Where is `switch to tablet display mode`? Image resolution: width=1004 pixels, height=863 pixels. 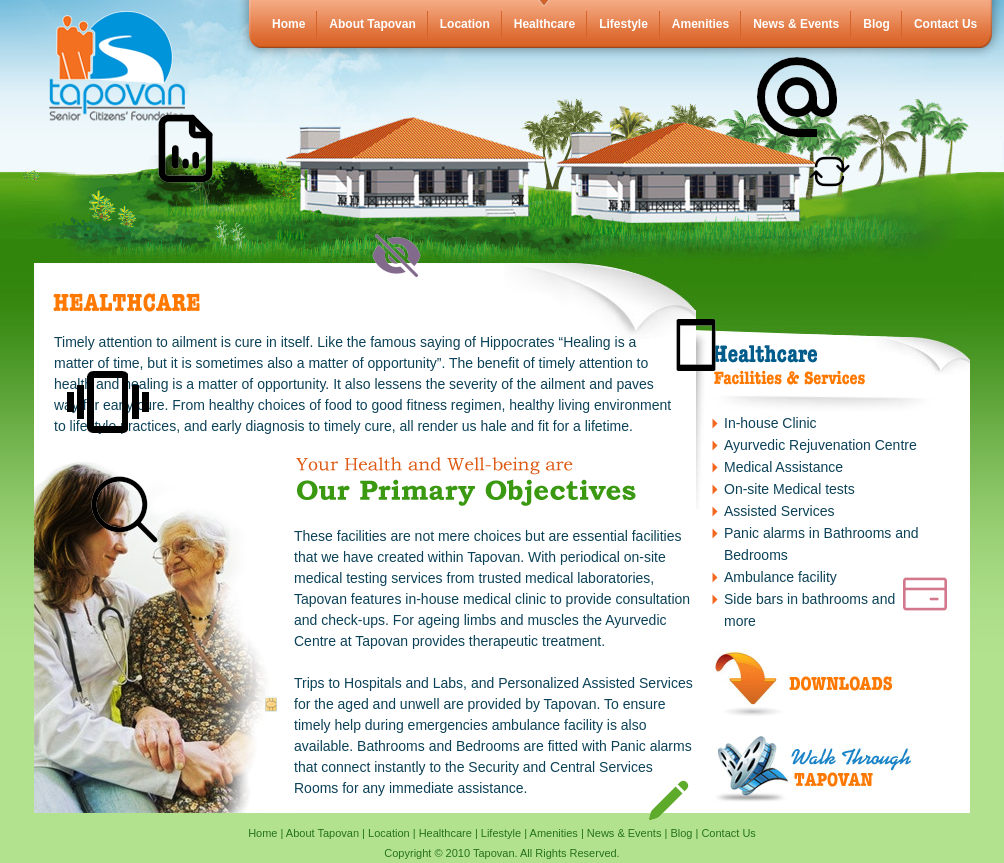
switch to tablet display mode is located at coordinates (696, 345).